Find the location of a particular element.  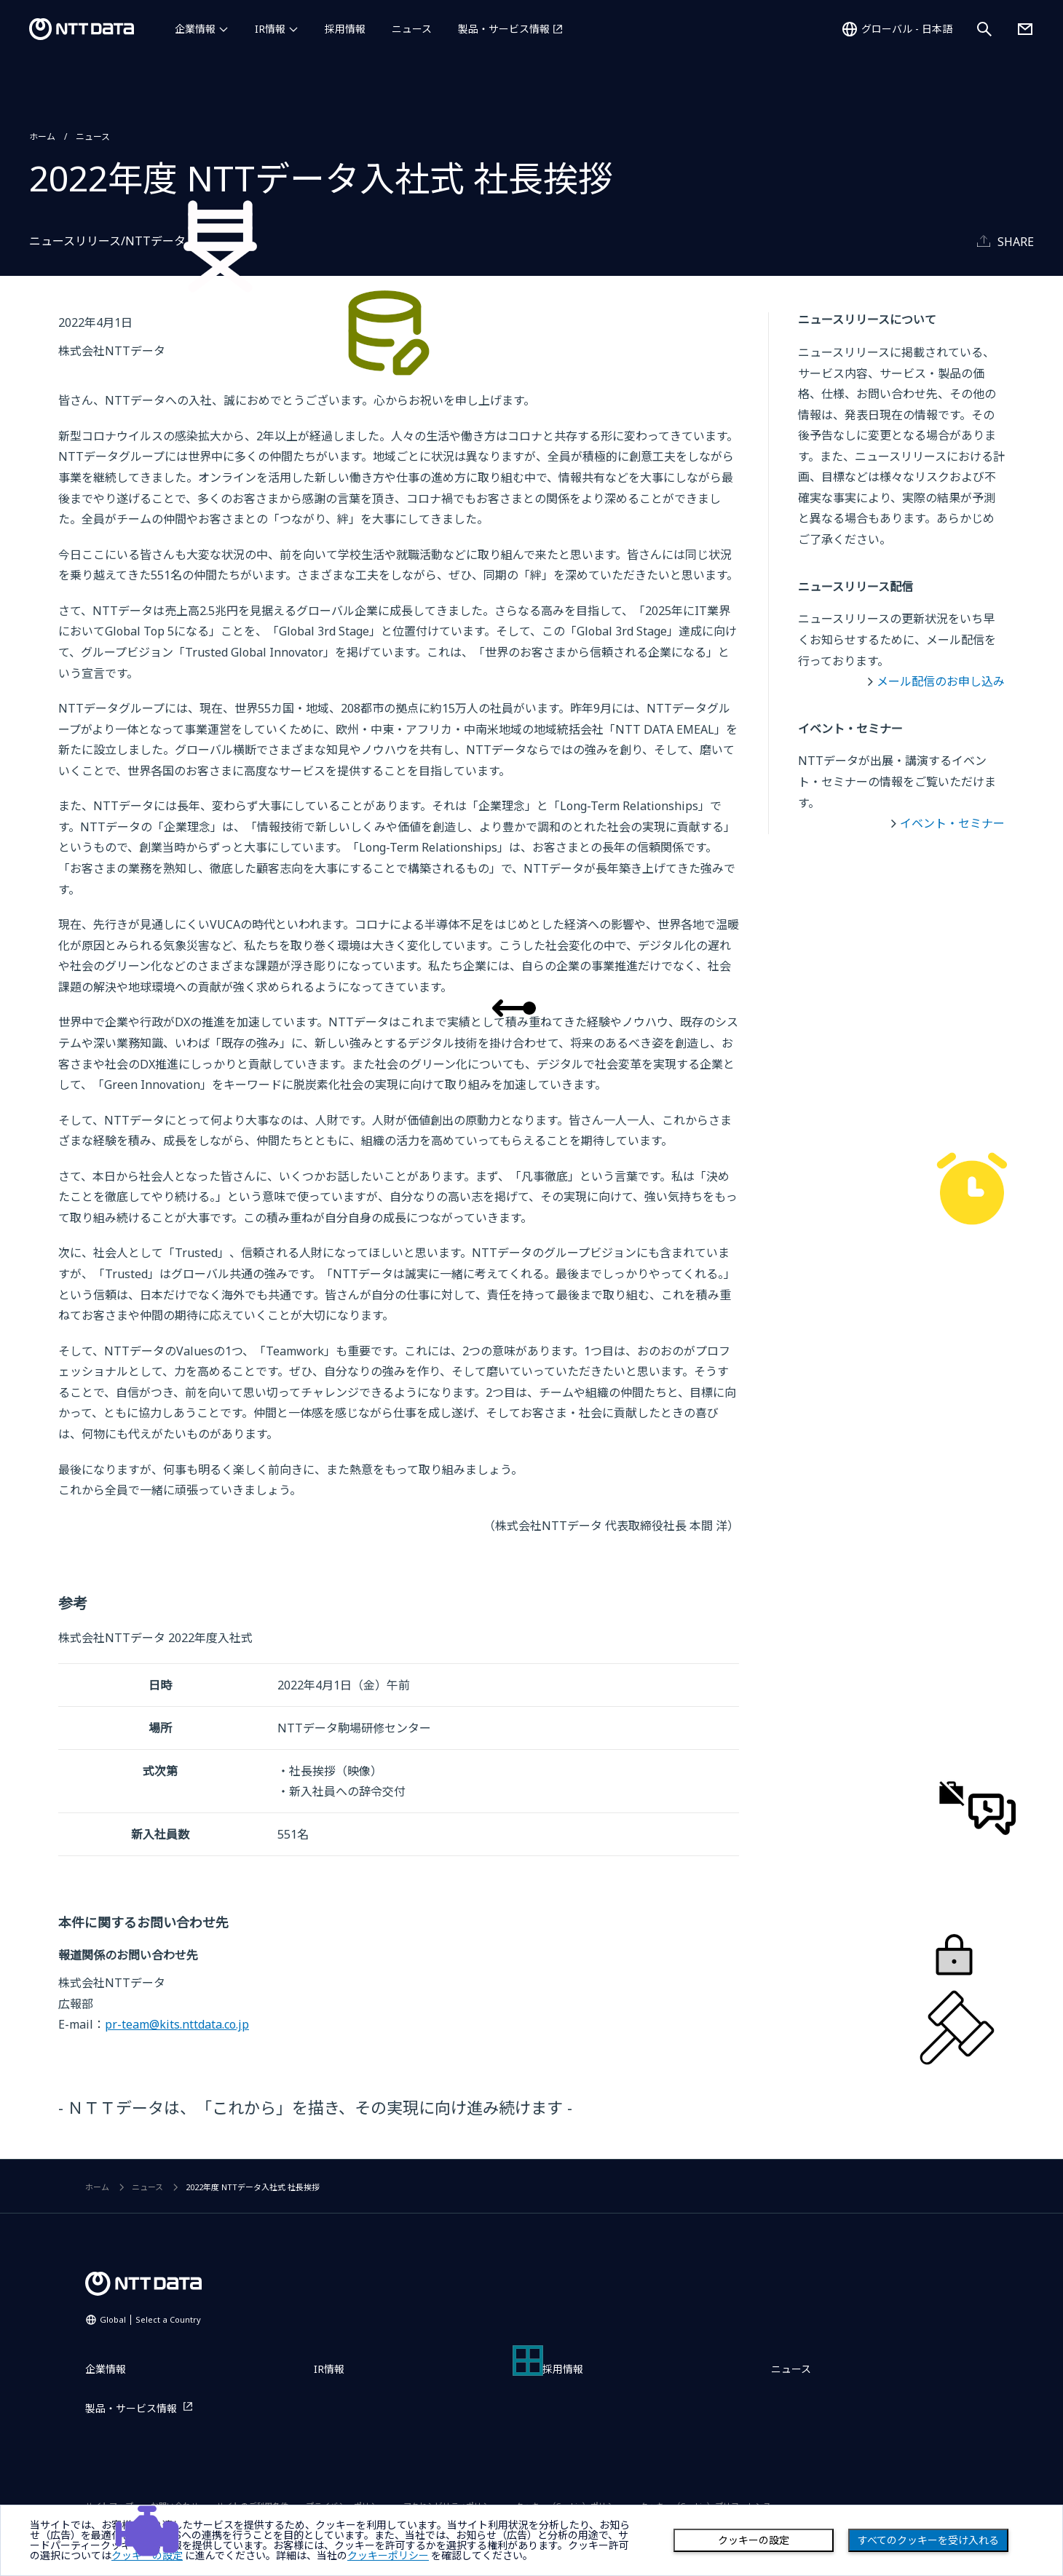

edit database settings or content is located at coordinates (384, 330).